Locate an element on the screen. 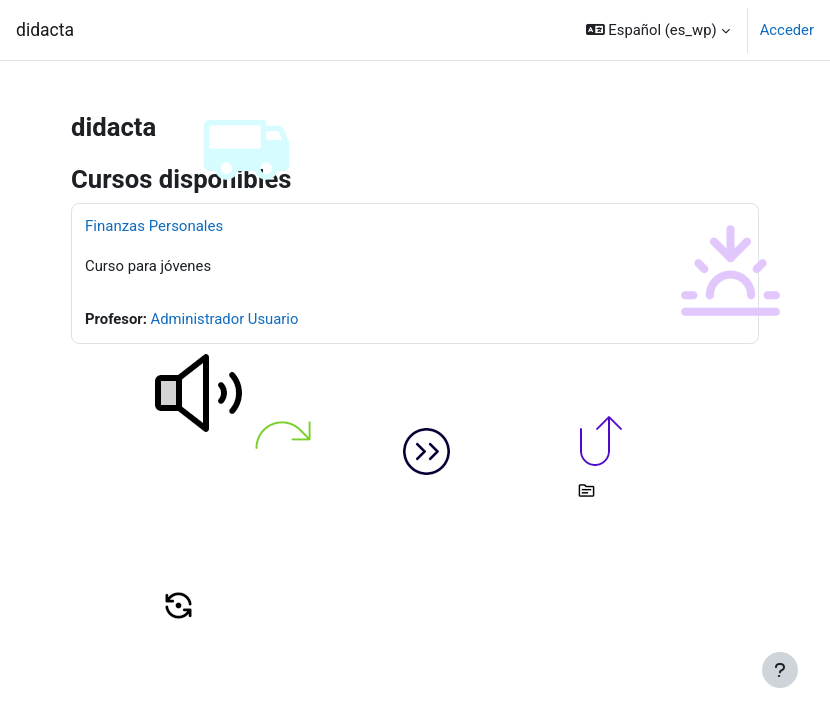  adjust volume to high is located at coordinates (197, 393).